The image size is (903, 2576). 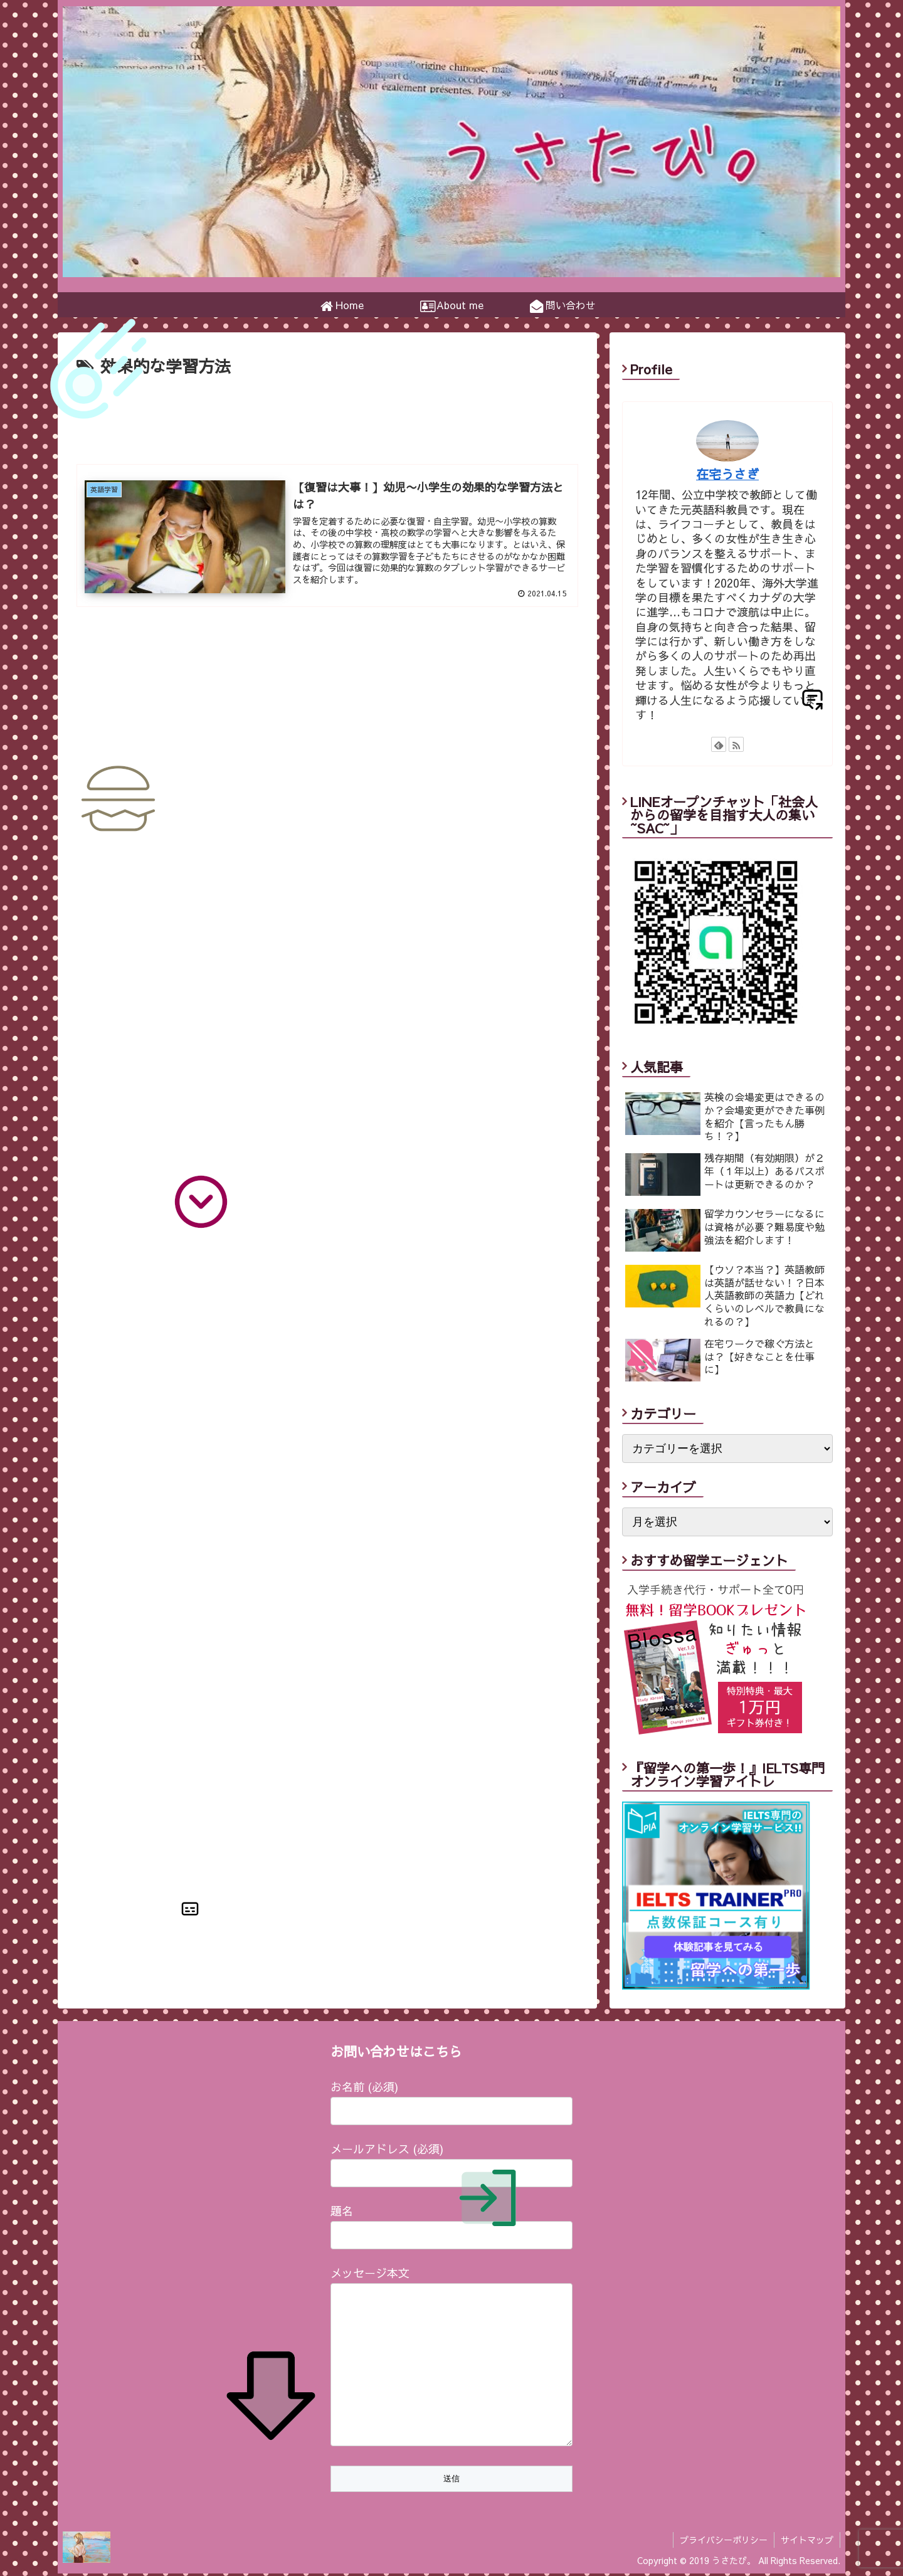 What do you see at coordinates (98, 371) in the screenshot?
I see `indicates a meteor or space-related feature` at bounding box center [98, 371].